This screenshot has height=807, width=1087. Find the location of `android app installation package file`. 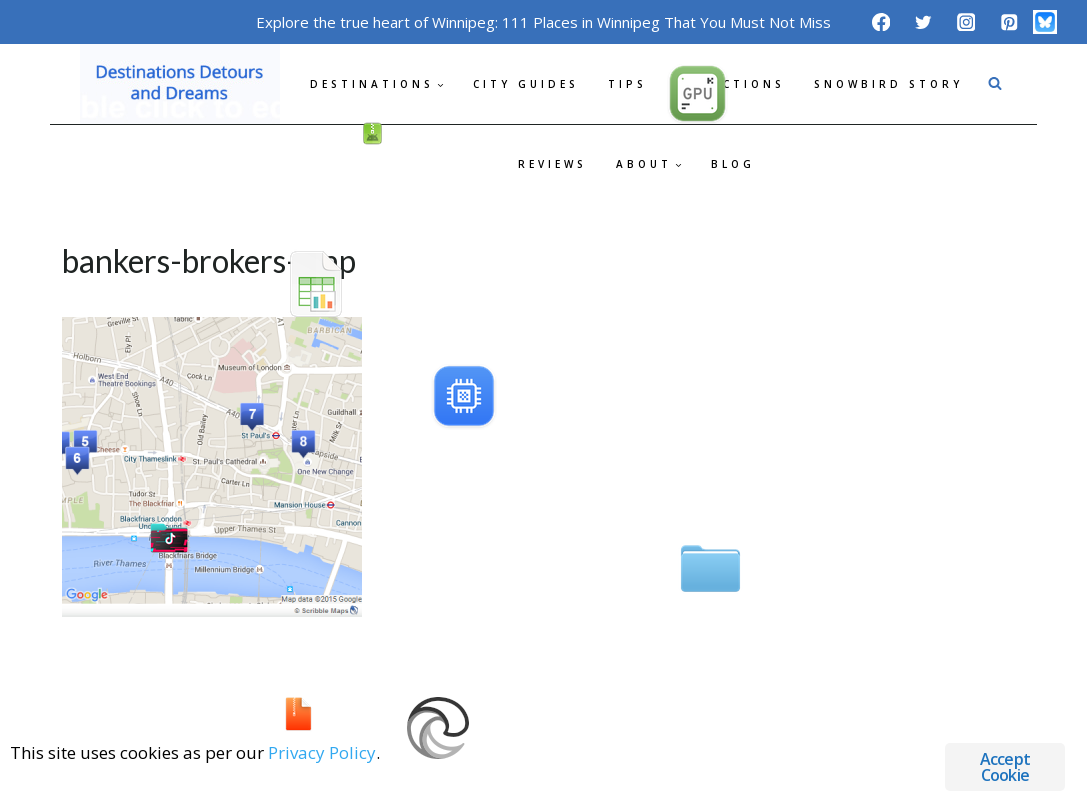

android app installation package file is located at coordinates (372, 133).